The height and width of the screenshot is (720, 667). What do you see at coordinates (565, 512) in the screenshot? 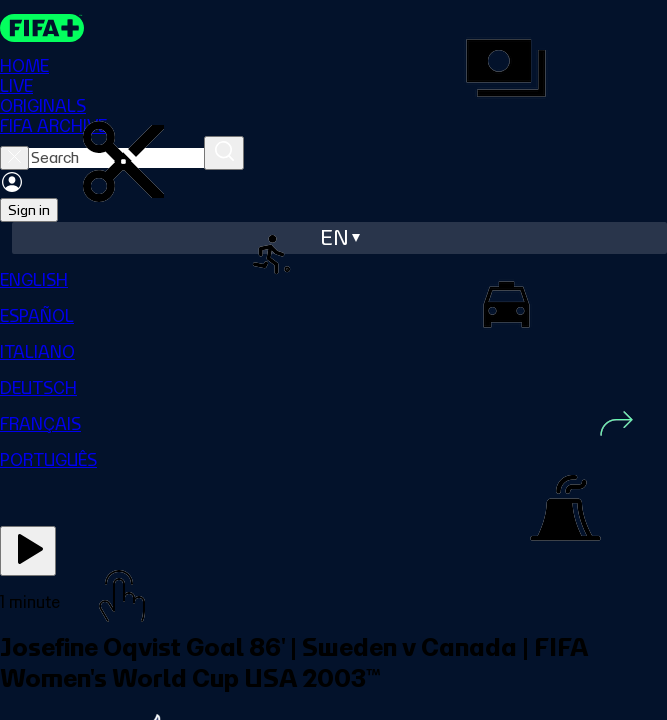
I see `view nuclear power plant status` at bounding box center [565, 512].